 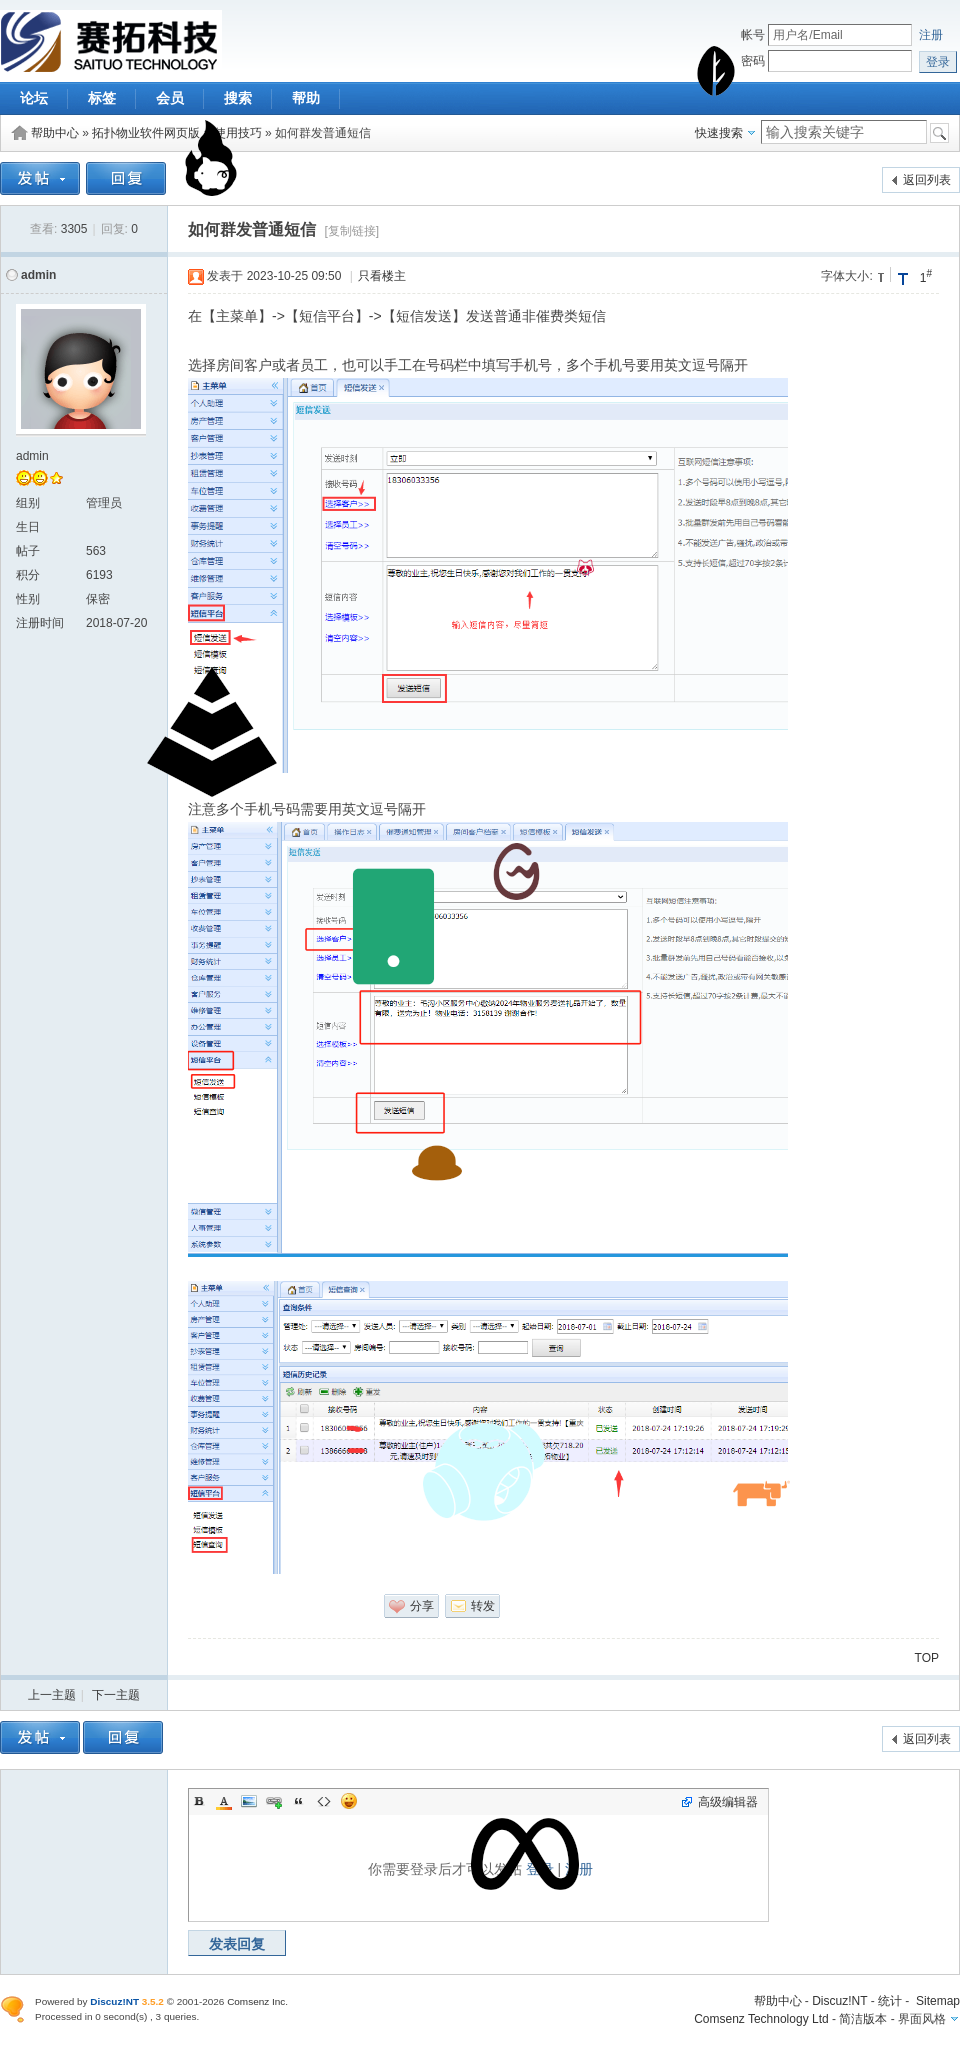 I want to click on open Firefly III personal finance manager, so click(x=211, y=158).